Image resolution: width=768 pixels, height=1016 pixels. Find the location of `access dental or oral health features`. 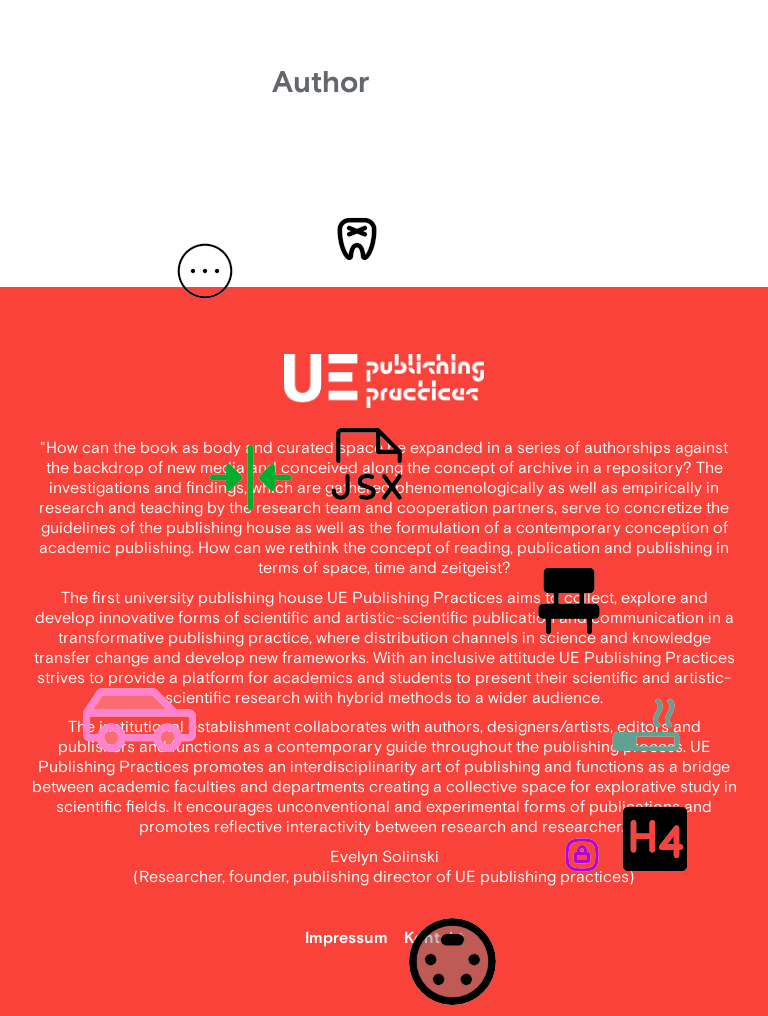

access dental or oral health features is located at coordinates (357, 239).